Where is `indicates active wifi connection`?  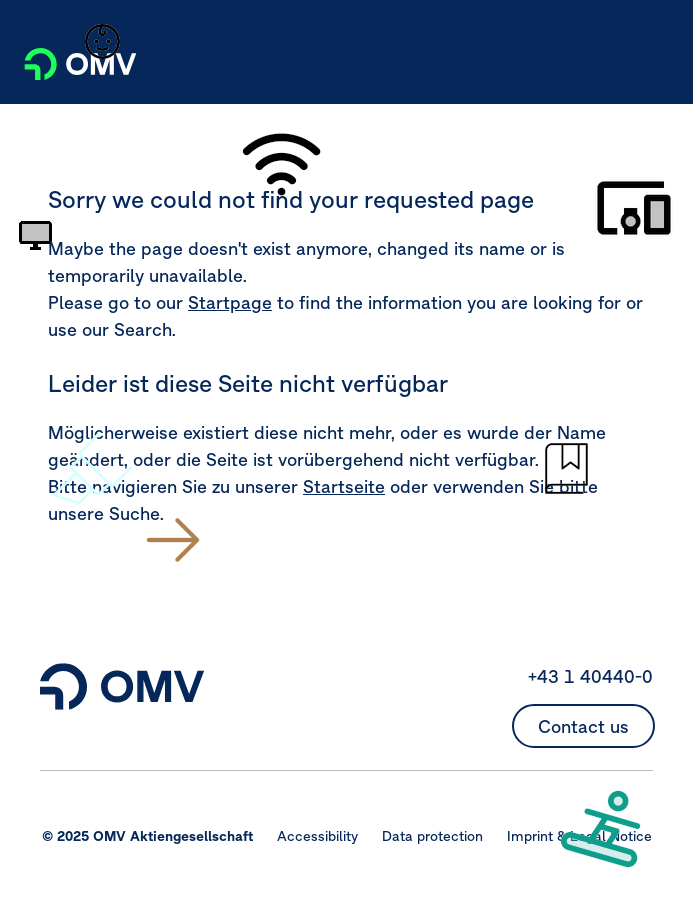
indicates active wifi connection is located at coordinates (281, 164).